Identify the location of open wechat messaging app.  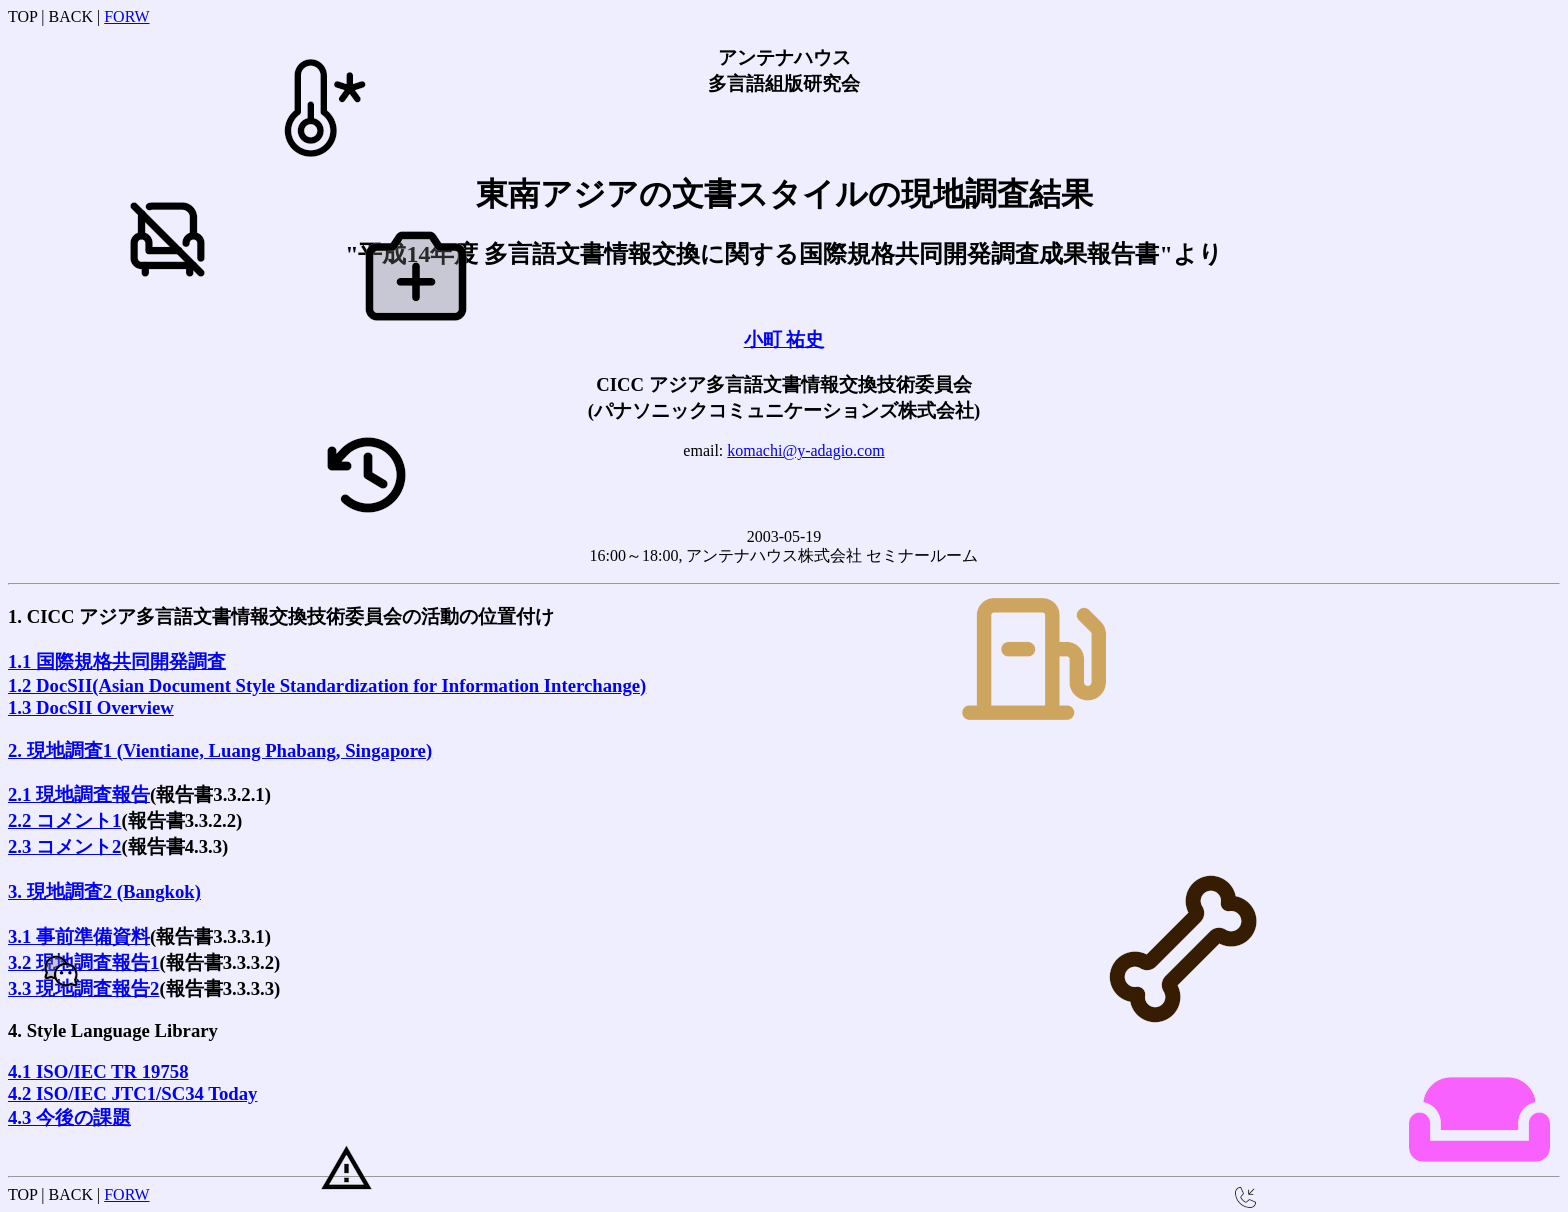
(61, 971).